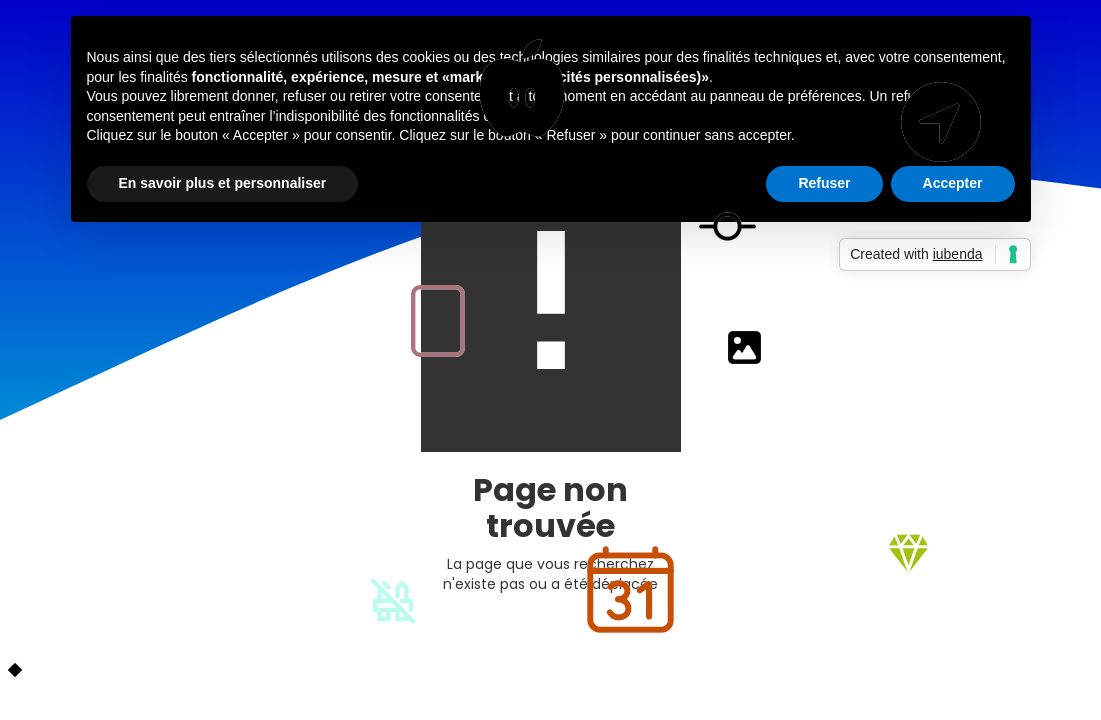  What do you see at coordinates (630, 589) in the screenshot?
I see `view or select a specific date` at bounding box center [630, 589].